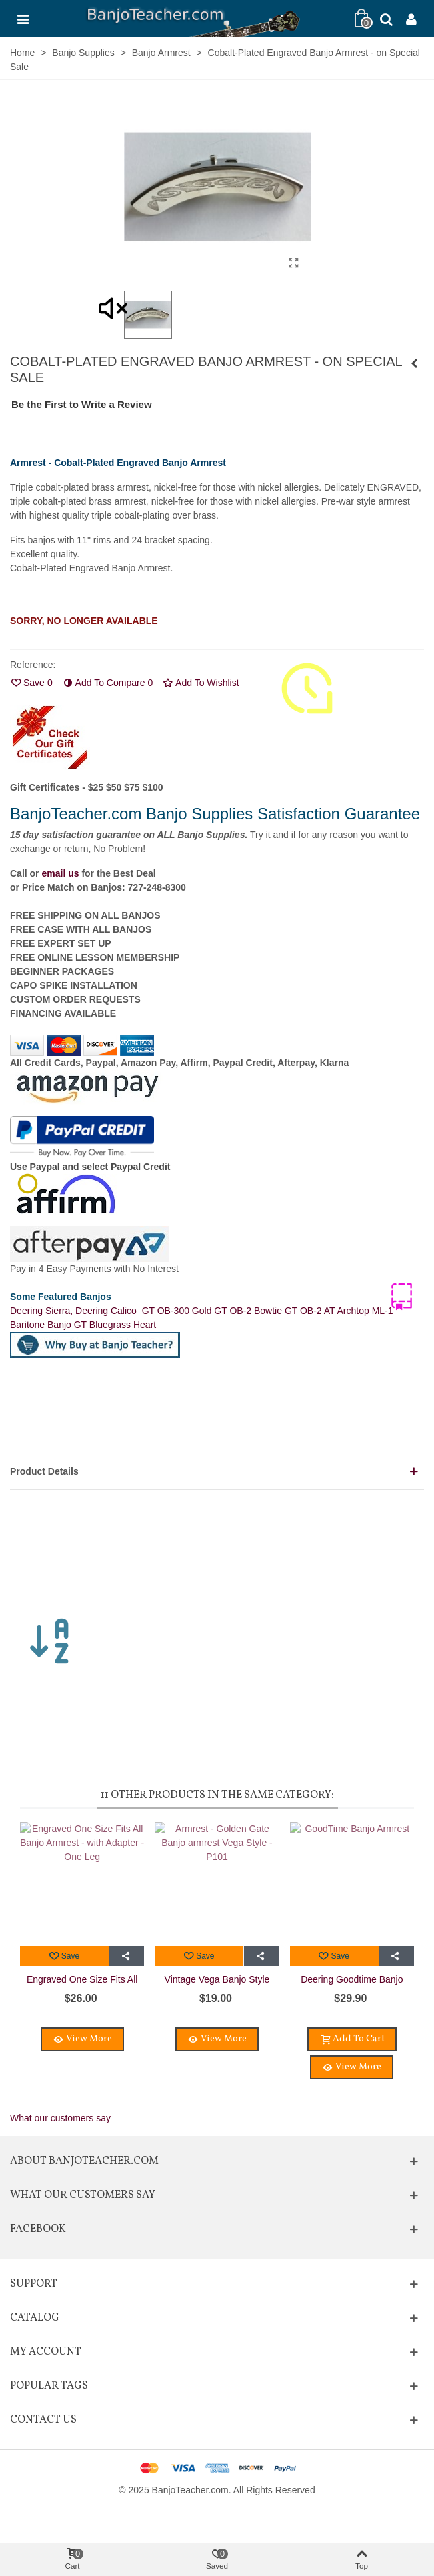 Image resolution: width=434 pixels, height=2576 pixels. I want to click on indicates an unread or new item, so click(27, 1183).